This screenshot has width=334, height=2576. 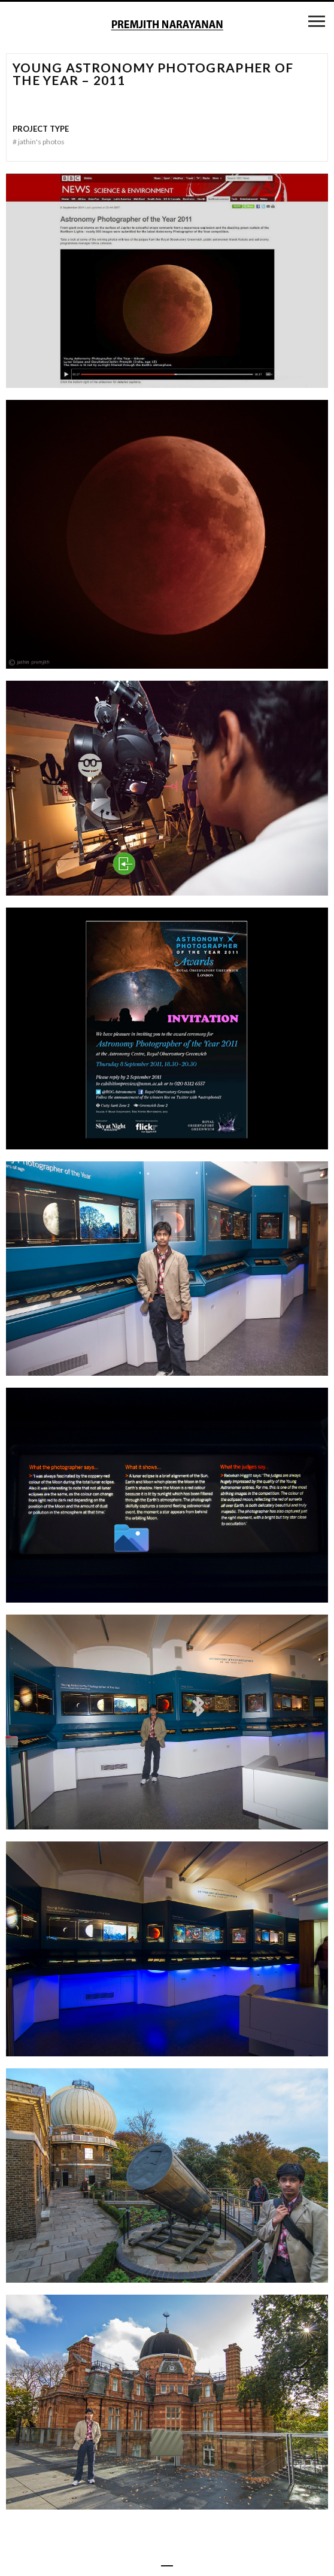 What do you see at coordinates (170, 786) in the screenshot?
I see `skip to the last item in a list or queue` at bounding box center [170, 786].